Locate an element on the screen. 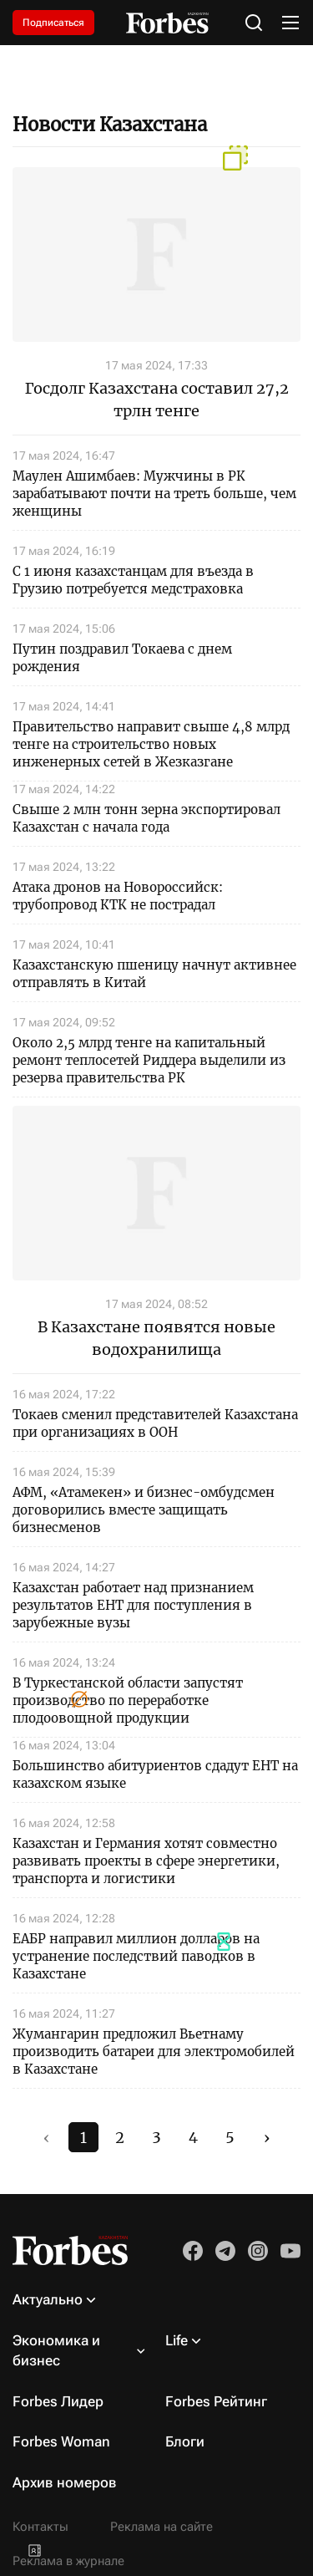 The image size is (313, 2576). indicates an empty or null state is located at coordinates (79, 1699).